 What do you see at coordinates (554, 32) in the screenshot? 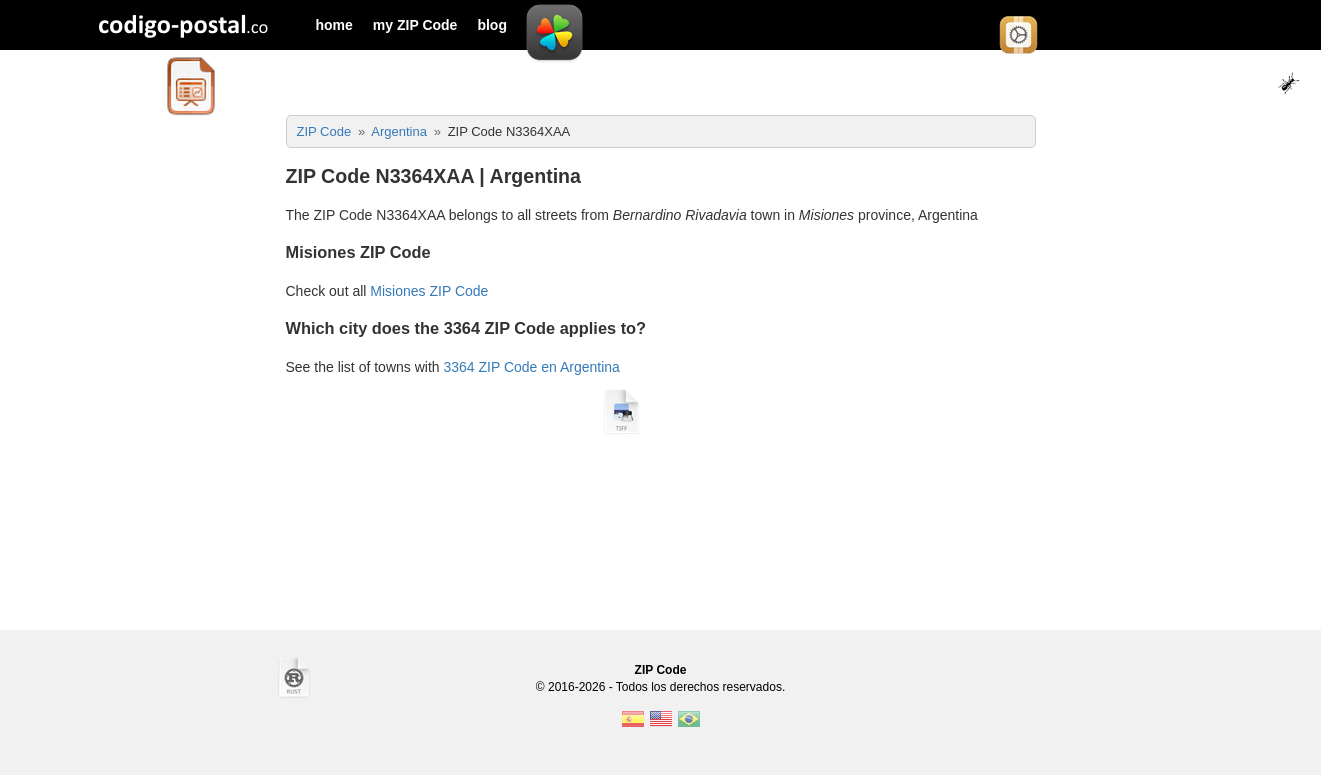
I see `launch playonlinux to run windows applications` at bounding box center [554, 32].